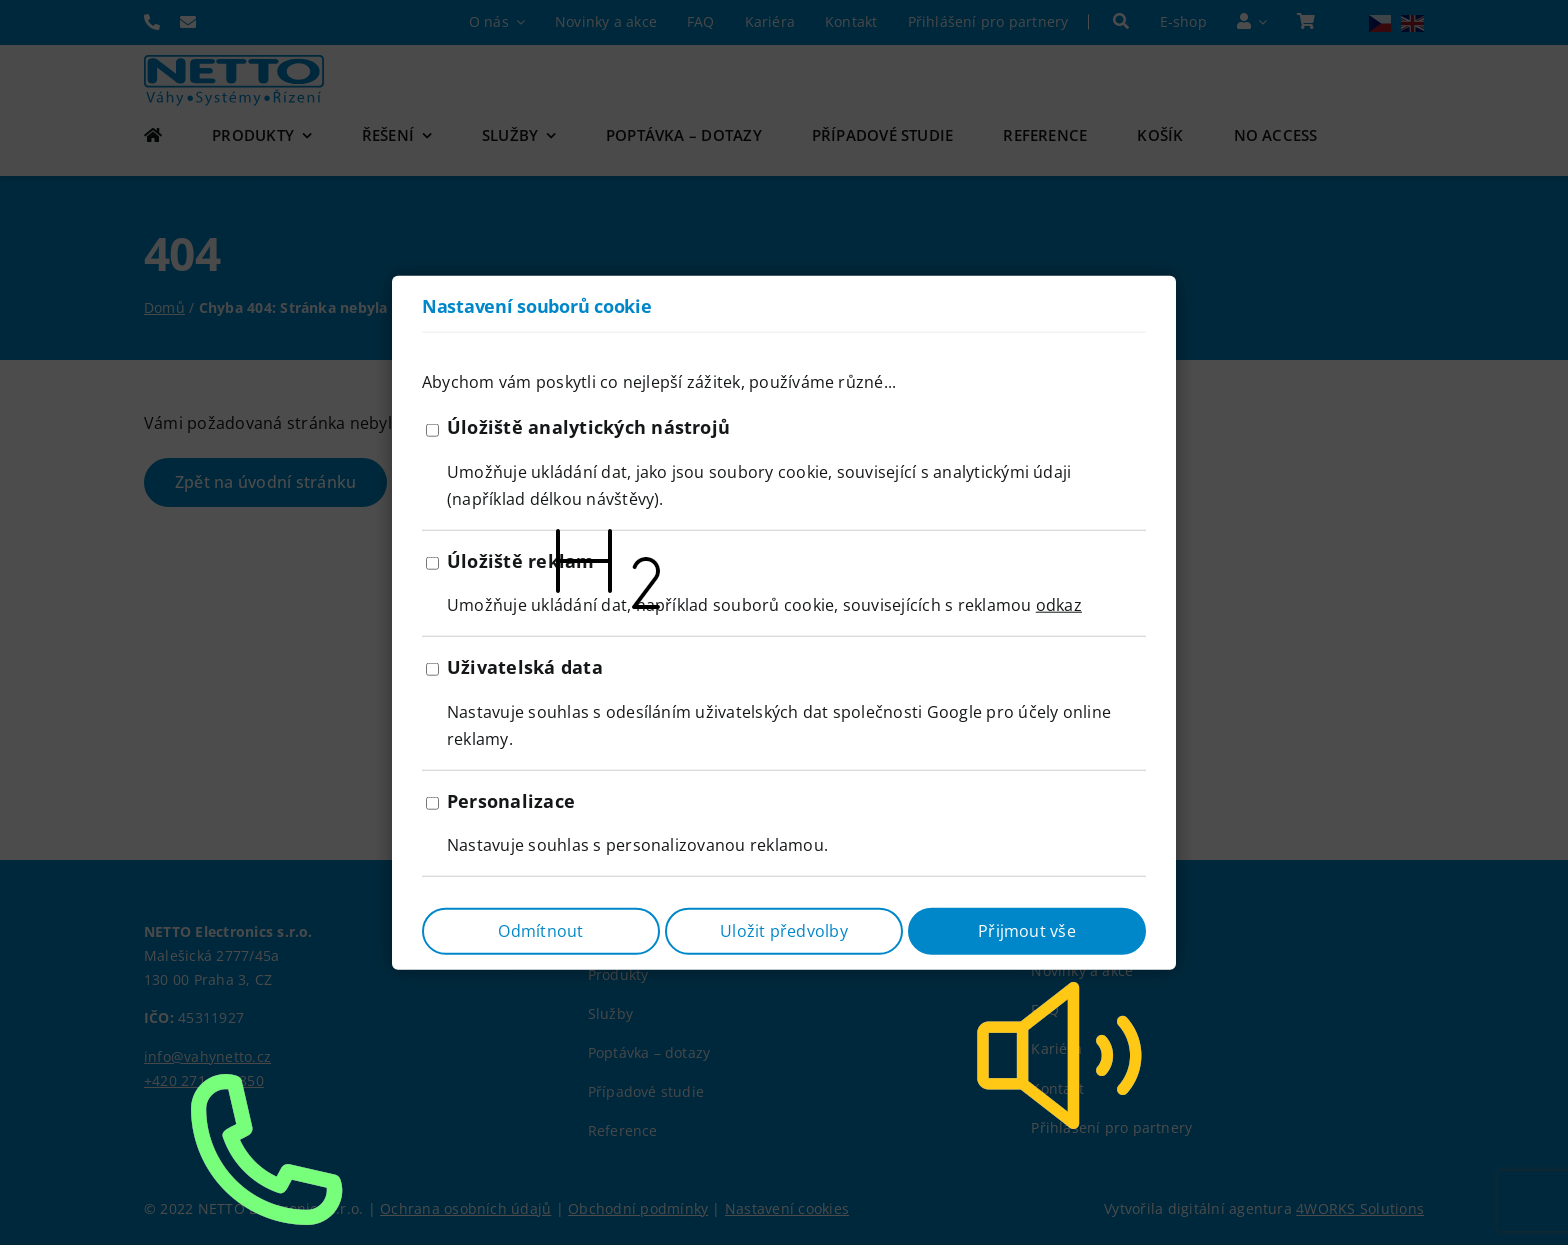  What do you see at coordinates (602, 567) in the screenshot?
I see `format text as heading level 2` at bounding box center [602, 567].